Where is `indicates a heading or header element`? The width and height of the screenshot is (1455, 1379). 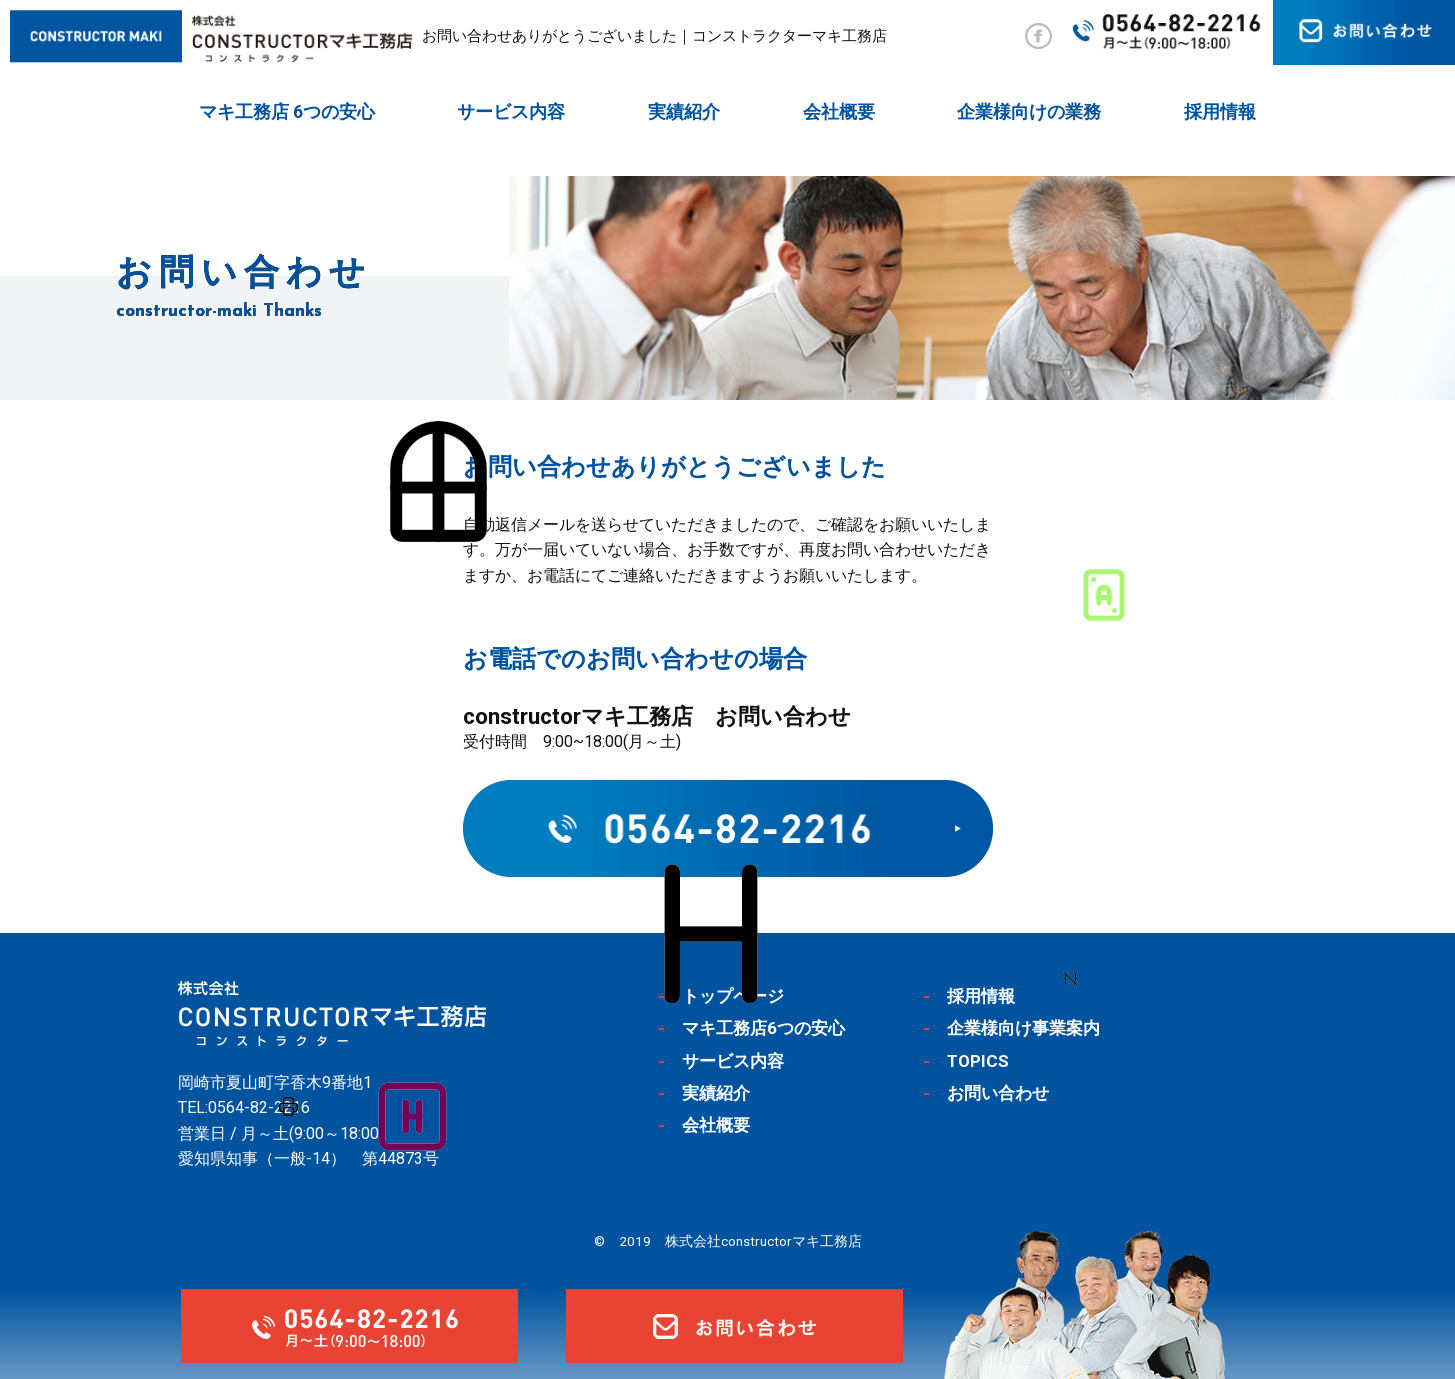
indicates a heading or header element is located at coordinates (711, 934).